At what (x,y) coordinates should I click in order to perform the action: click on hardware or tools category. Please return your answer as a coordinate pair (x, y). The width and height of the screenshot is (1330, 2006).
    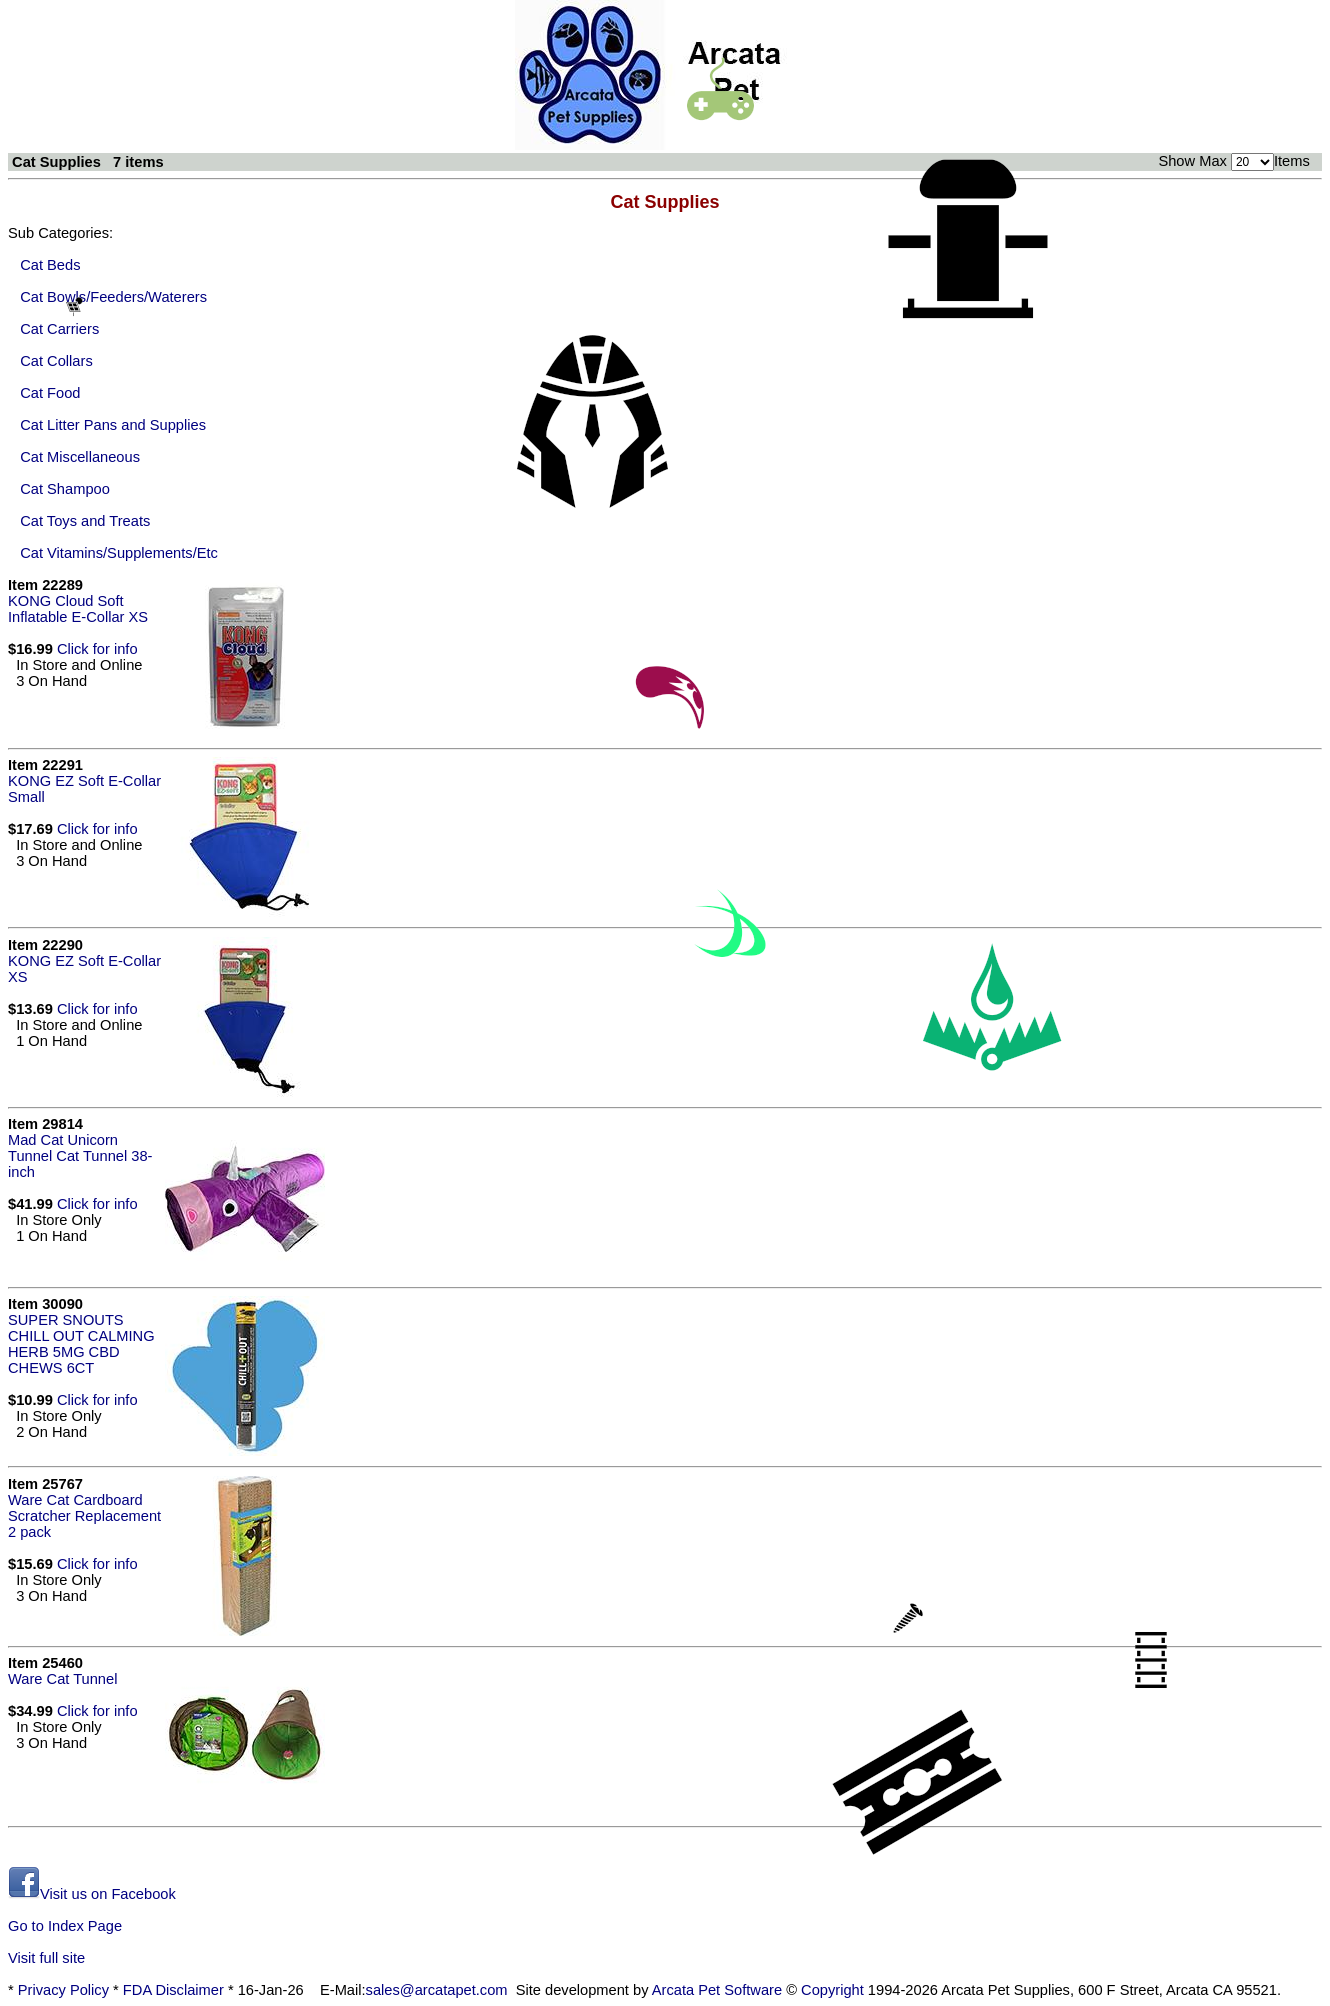
    Looking at the image, I should click on (908, 1618).